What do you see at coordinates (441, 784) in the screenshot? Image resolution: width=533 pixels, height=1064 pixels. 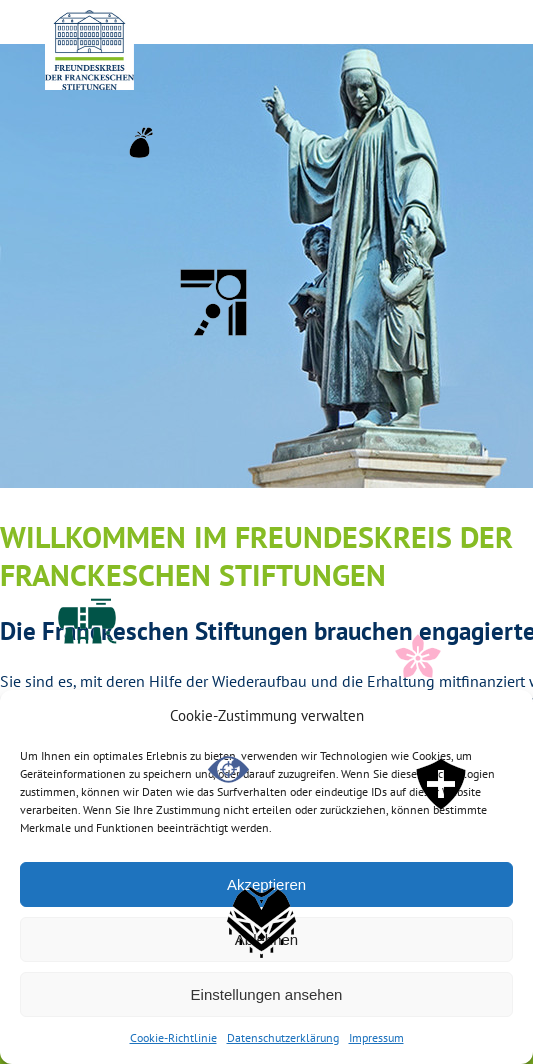 I see `activate defensive healing ability` at bounding box center [441, 784].